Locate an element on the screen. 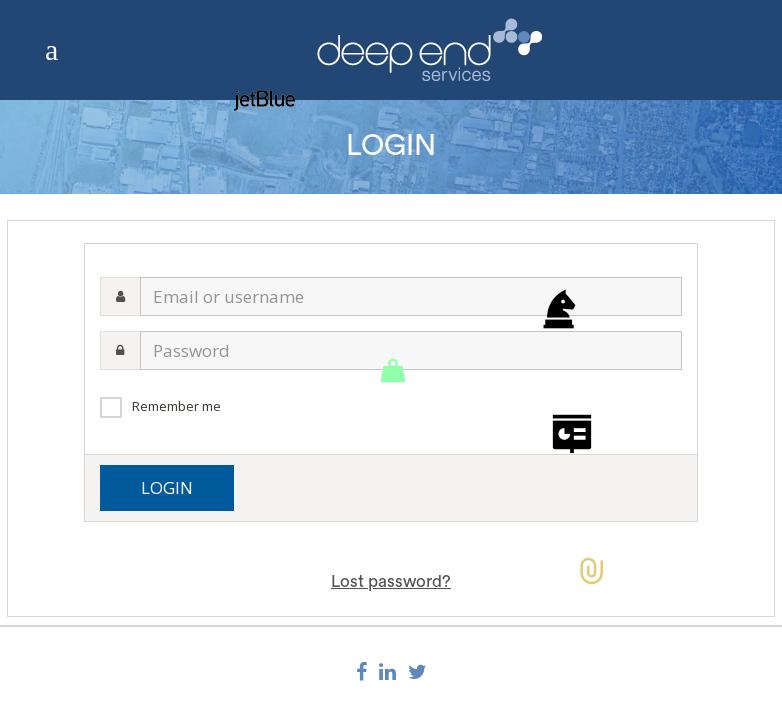 The width and height of the screenshot is (782, 720). play chess game is located at coordinates (559, 310).